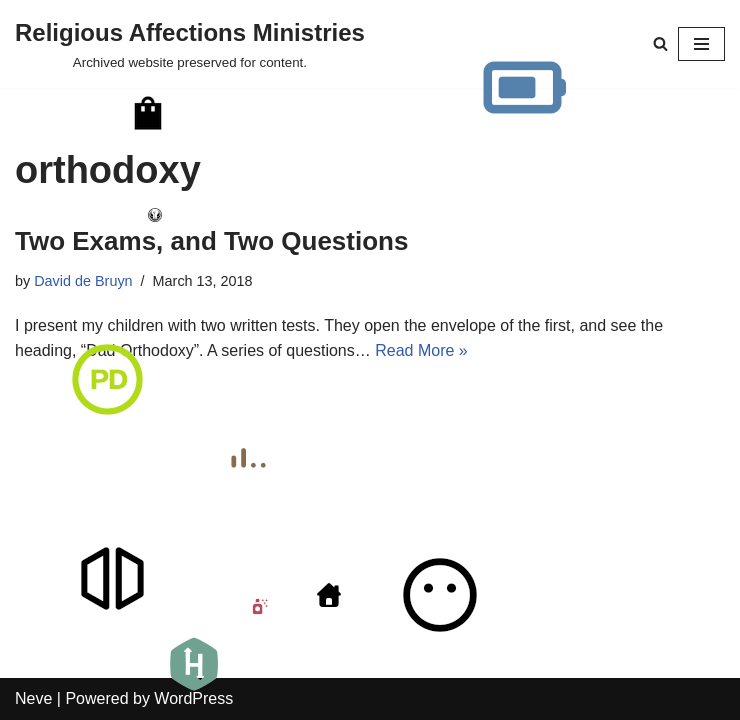  I want to click on the old republic game or franchise logo, so click(155, 215).